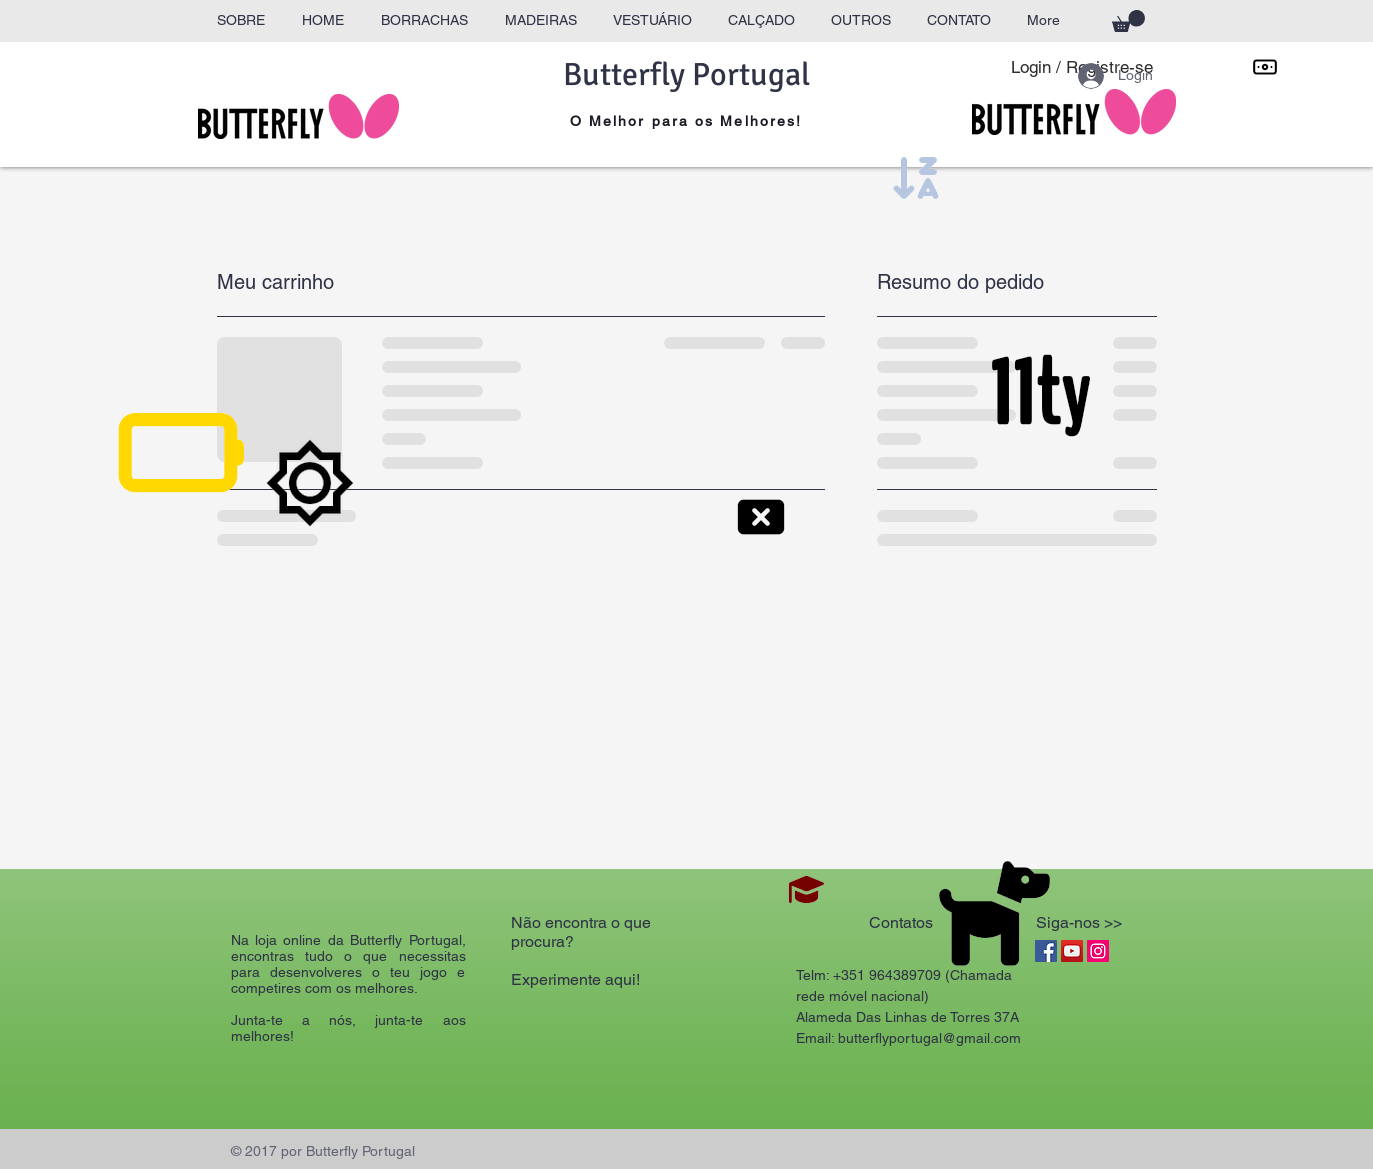 The height and width of the screenshot is (1169, 1373). Describe the element at coordinates (806, 889) in the screenshot. I see `access education or learning resources` at that location.